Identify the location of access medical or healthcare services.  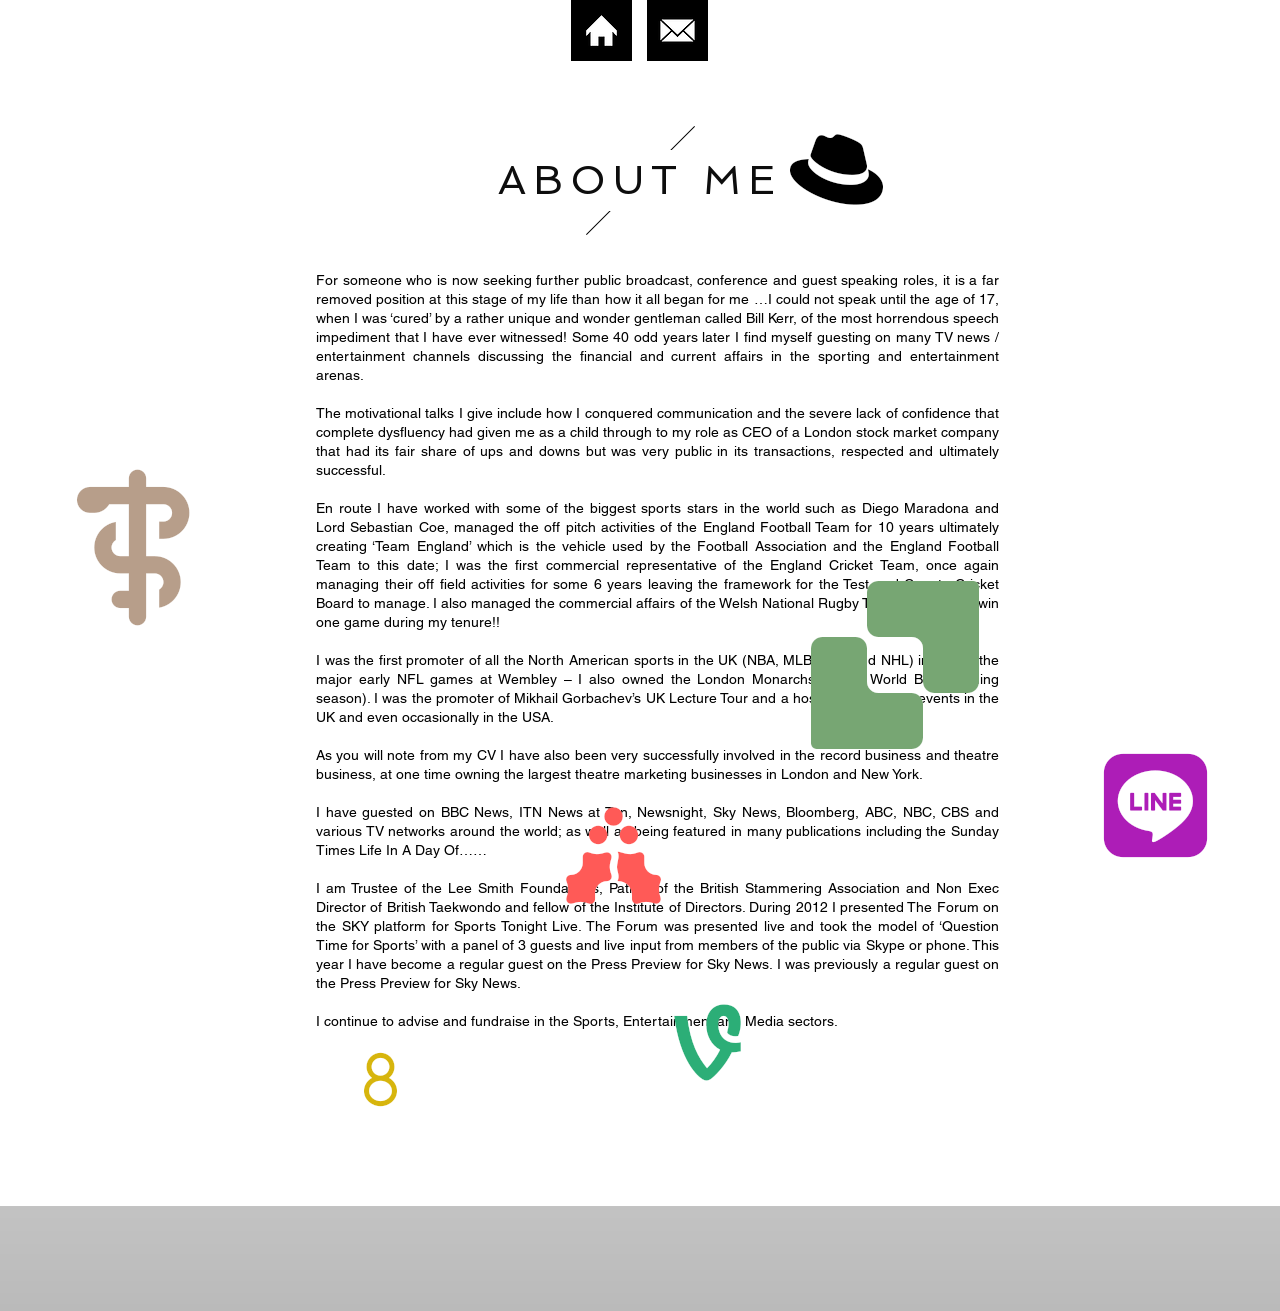
(137, 547).